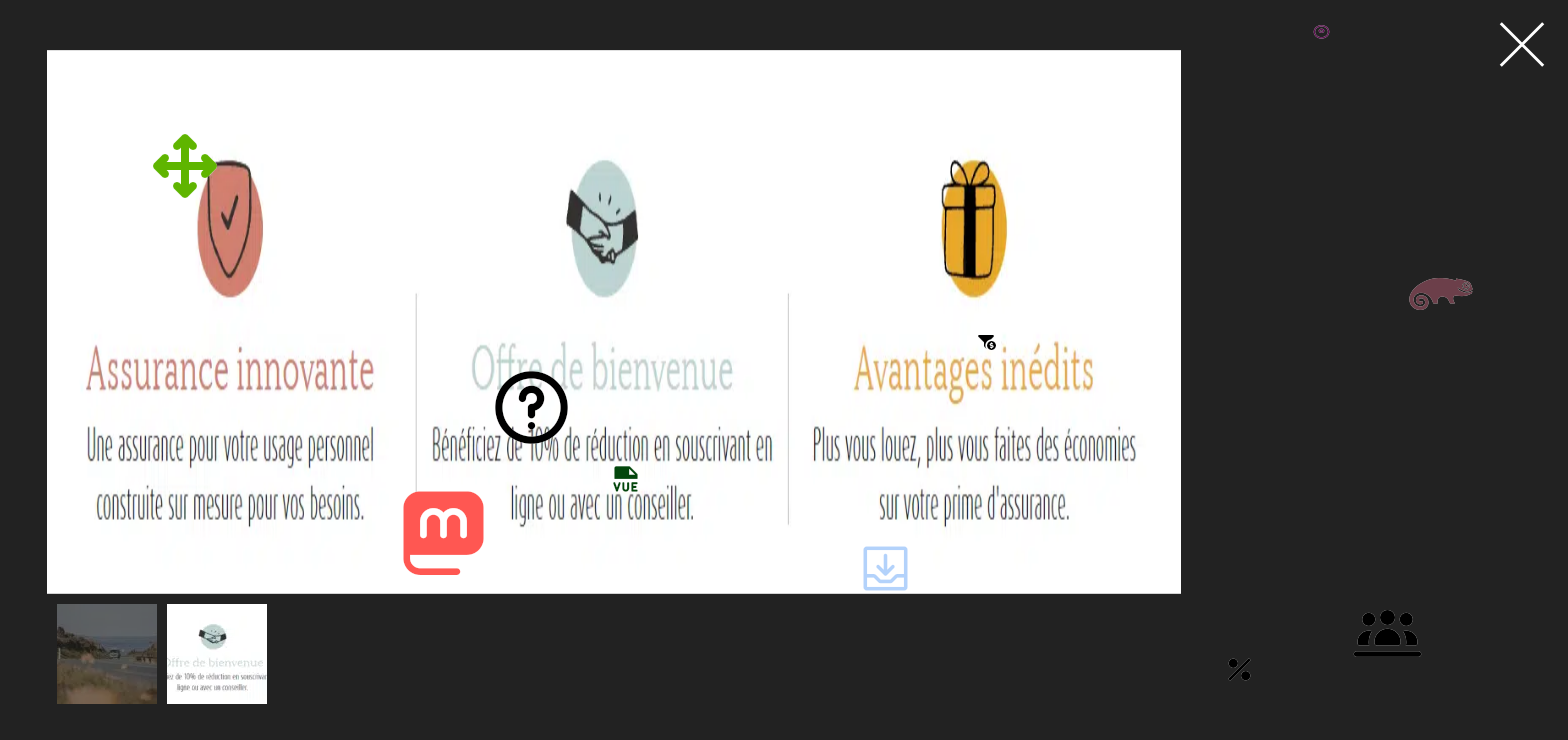 The width and height of the screenshot is (1568, 740). I want to click on move or reposition an element, so click(185, 166).